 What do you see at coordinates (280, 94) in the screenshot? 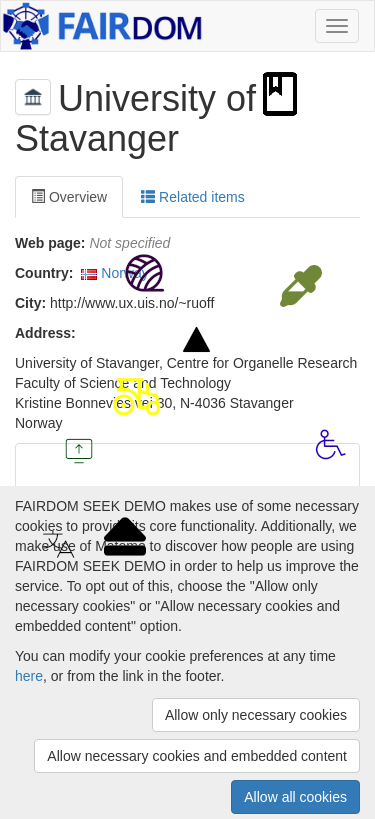
I see `open your library or reading list` at bounding box center [280, 94].